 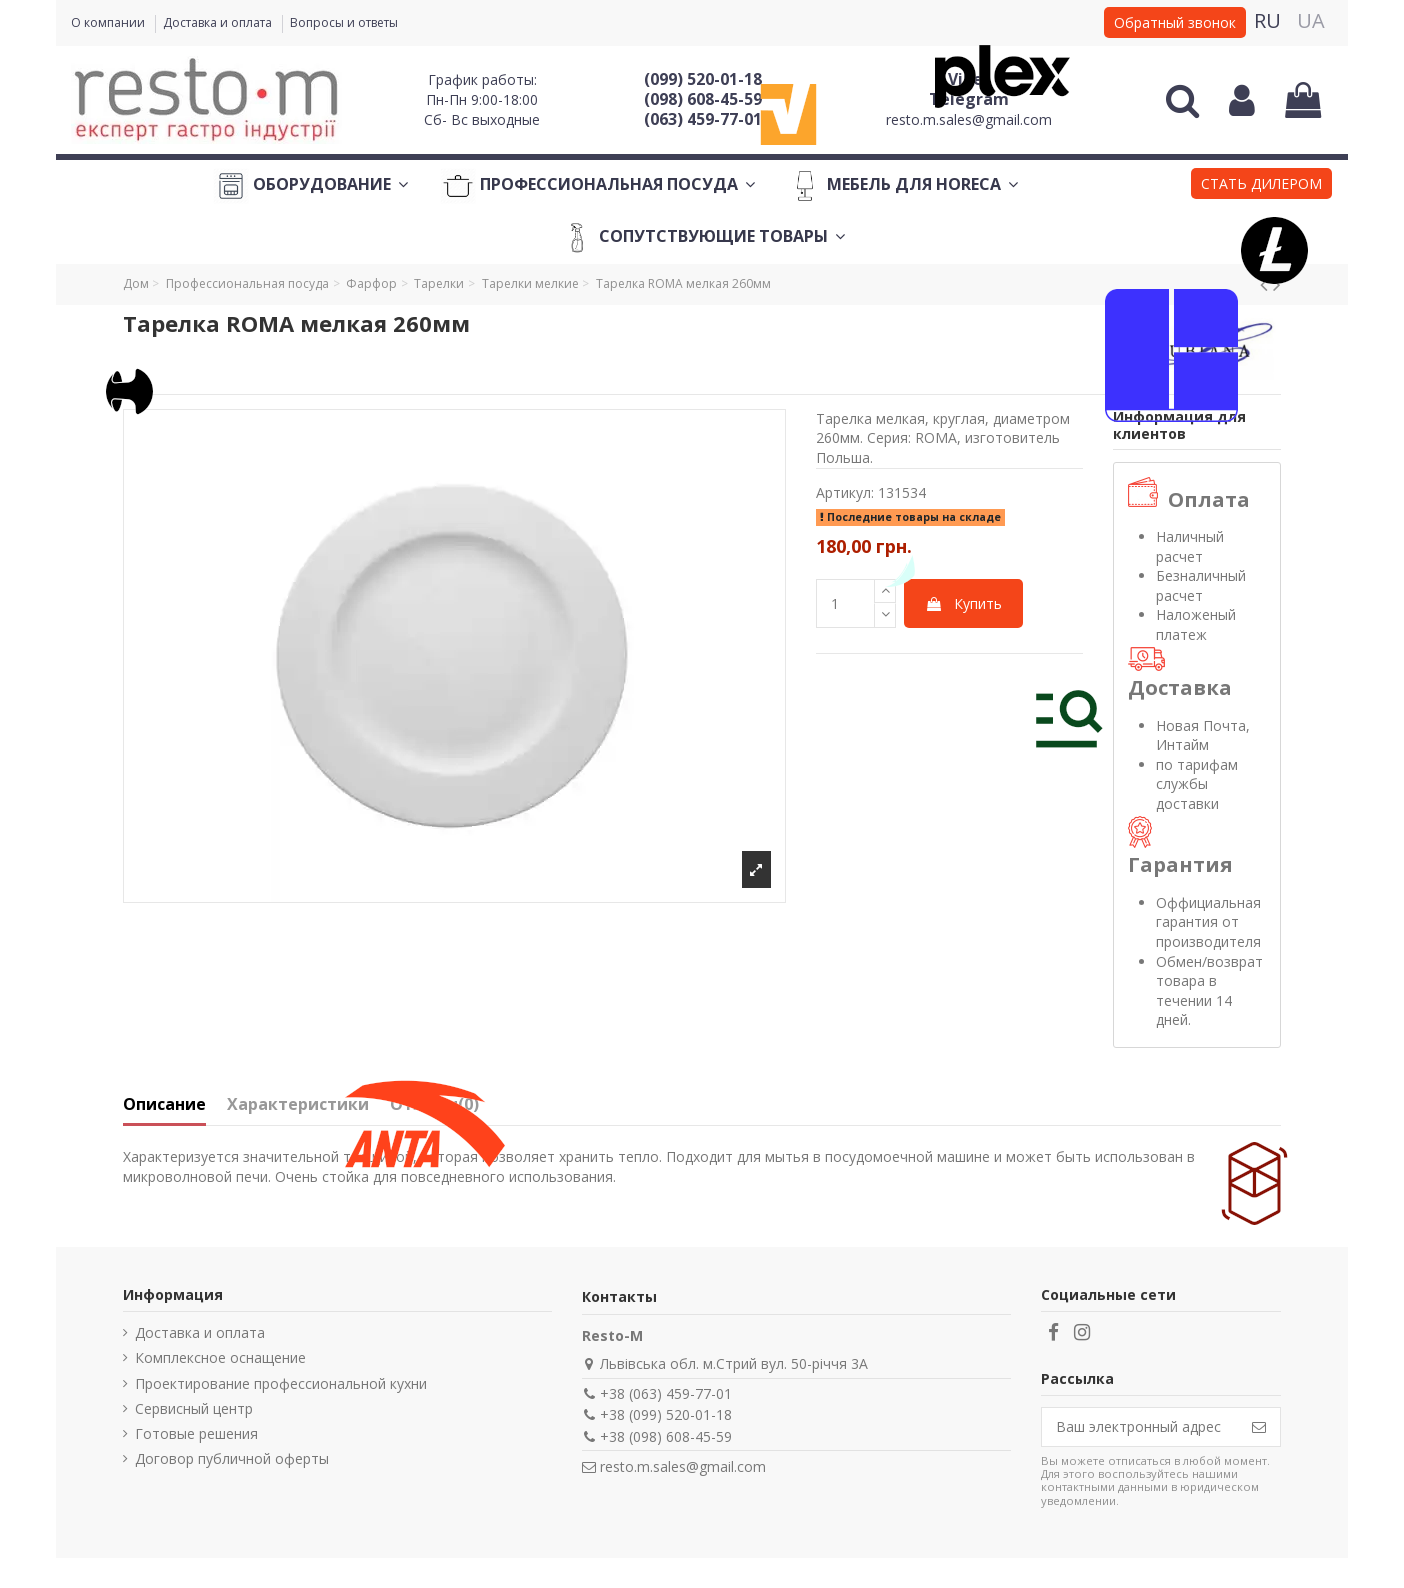 What do you see at coordinates (425, 1124) in the screenshot?
I see `visit the Anta sports brand website` at bounding box center [425, 1124].